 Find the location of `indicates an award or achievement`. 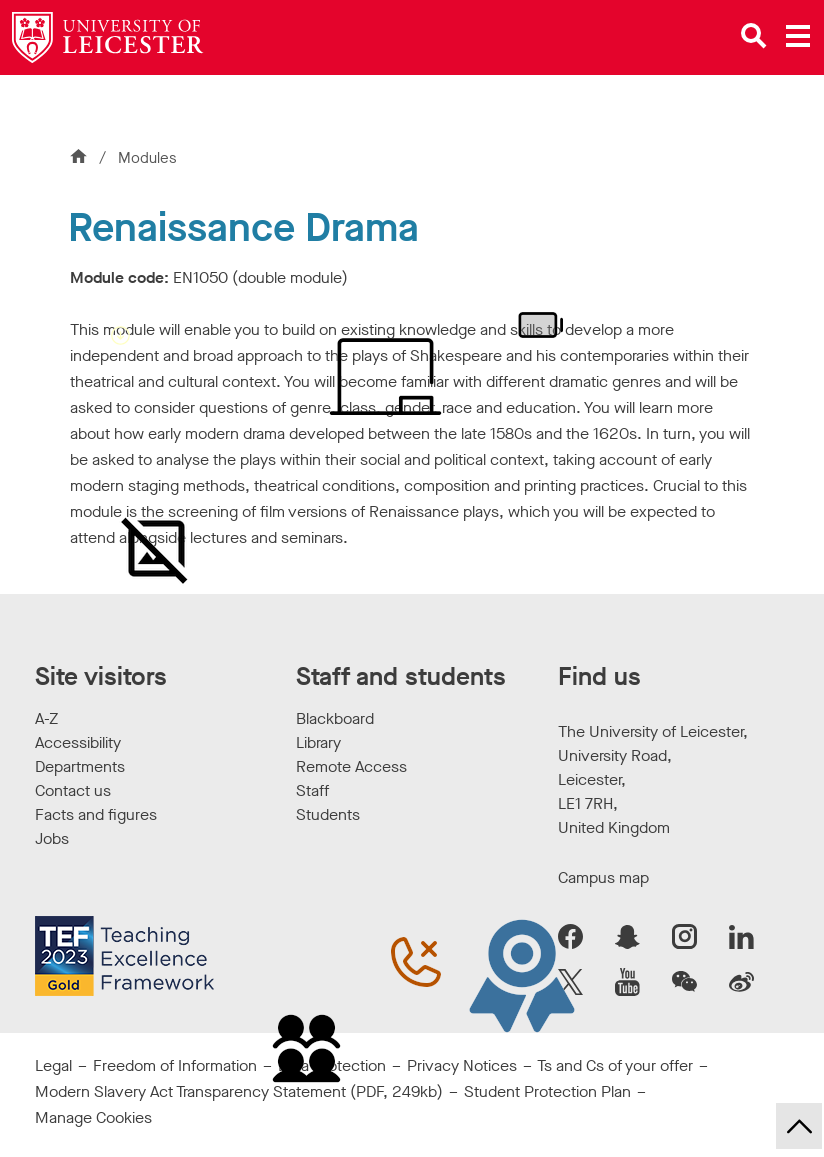

indicates an award or achievement is located at coordinates (522, 976).